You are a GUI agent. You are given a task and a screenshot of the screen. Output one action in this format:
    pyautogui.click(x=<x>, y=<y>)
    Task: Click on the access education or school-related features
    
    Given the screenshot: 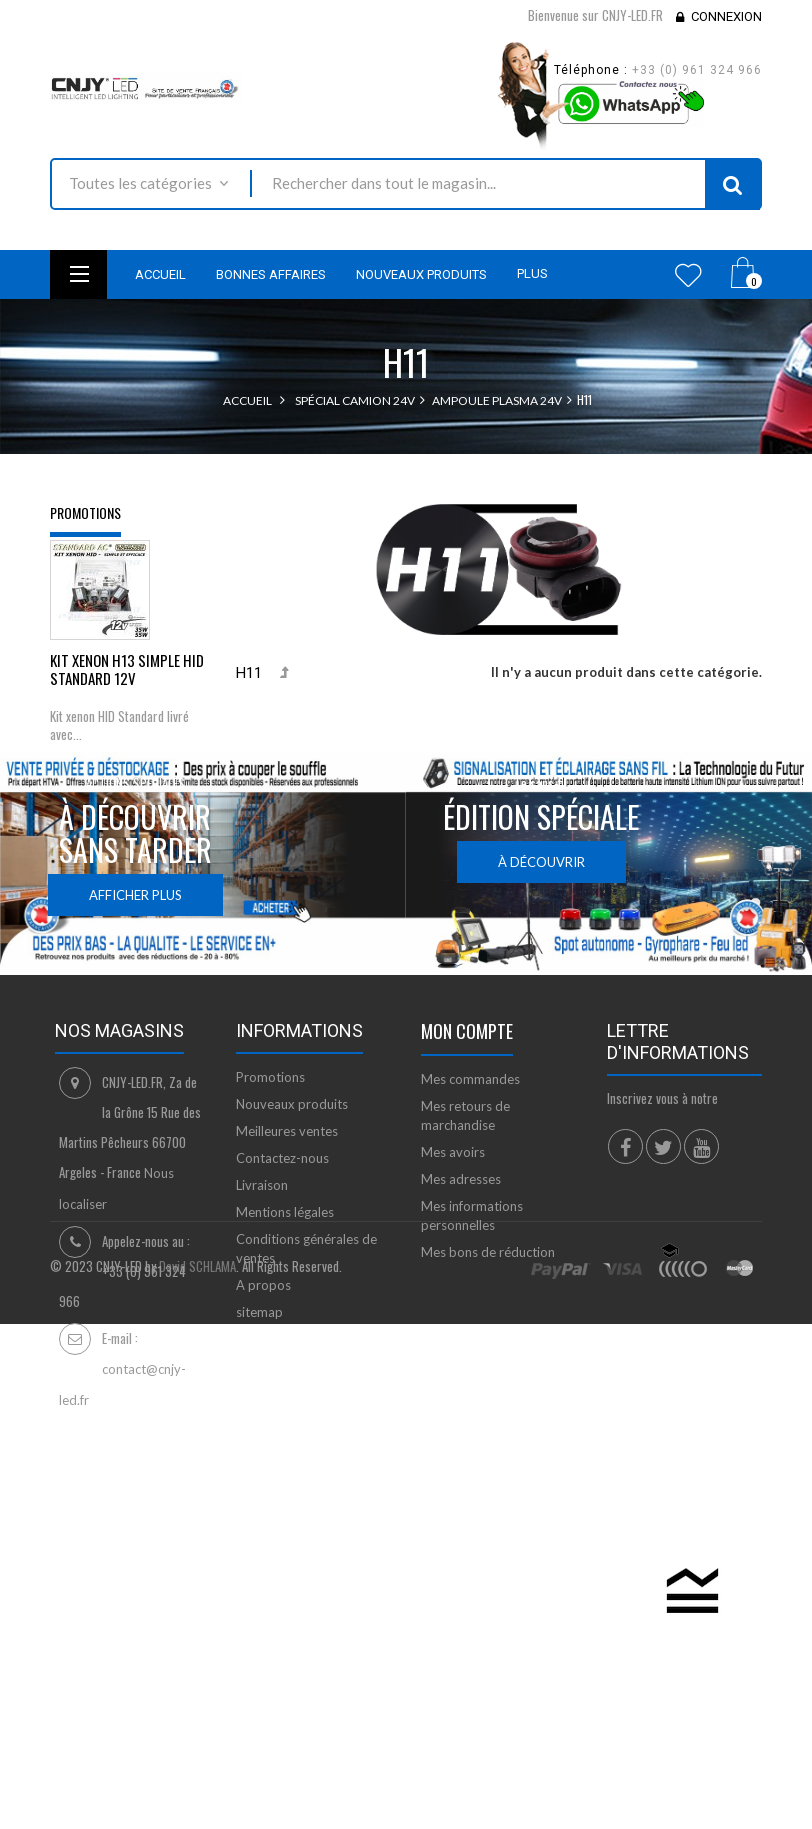 What is the action you would take?
    pyautogui.click(x=669, y=1250)
    